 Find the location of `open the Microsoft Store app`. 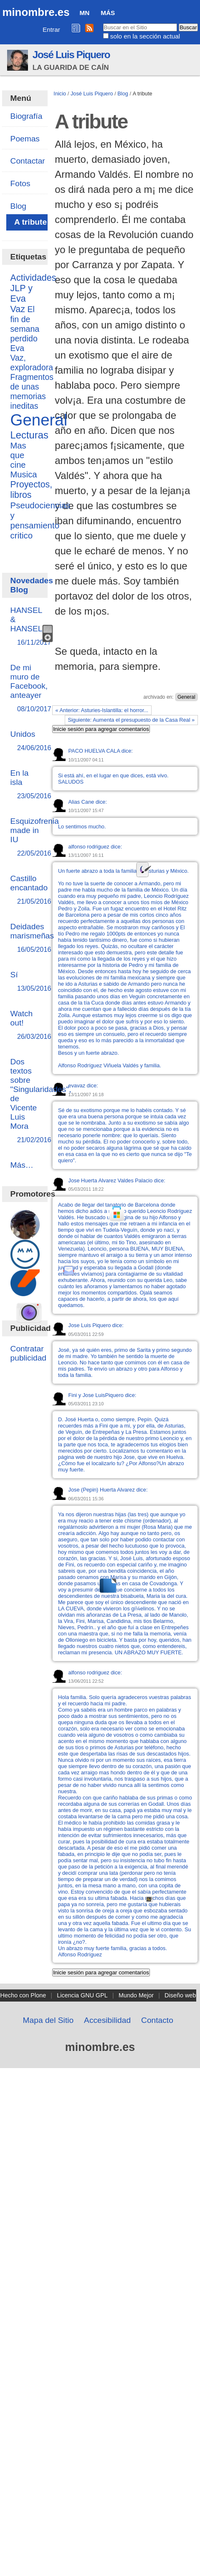

open the Microsoft Store app is located at coordinates (116, 1214).